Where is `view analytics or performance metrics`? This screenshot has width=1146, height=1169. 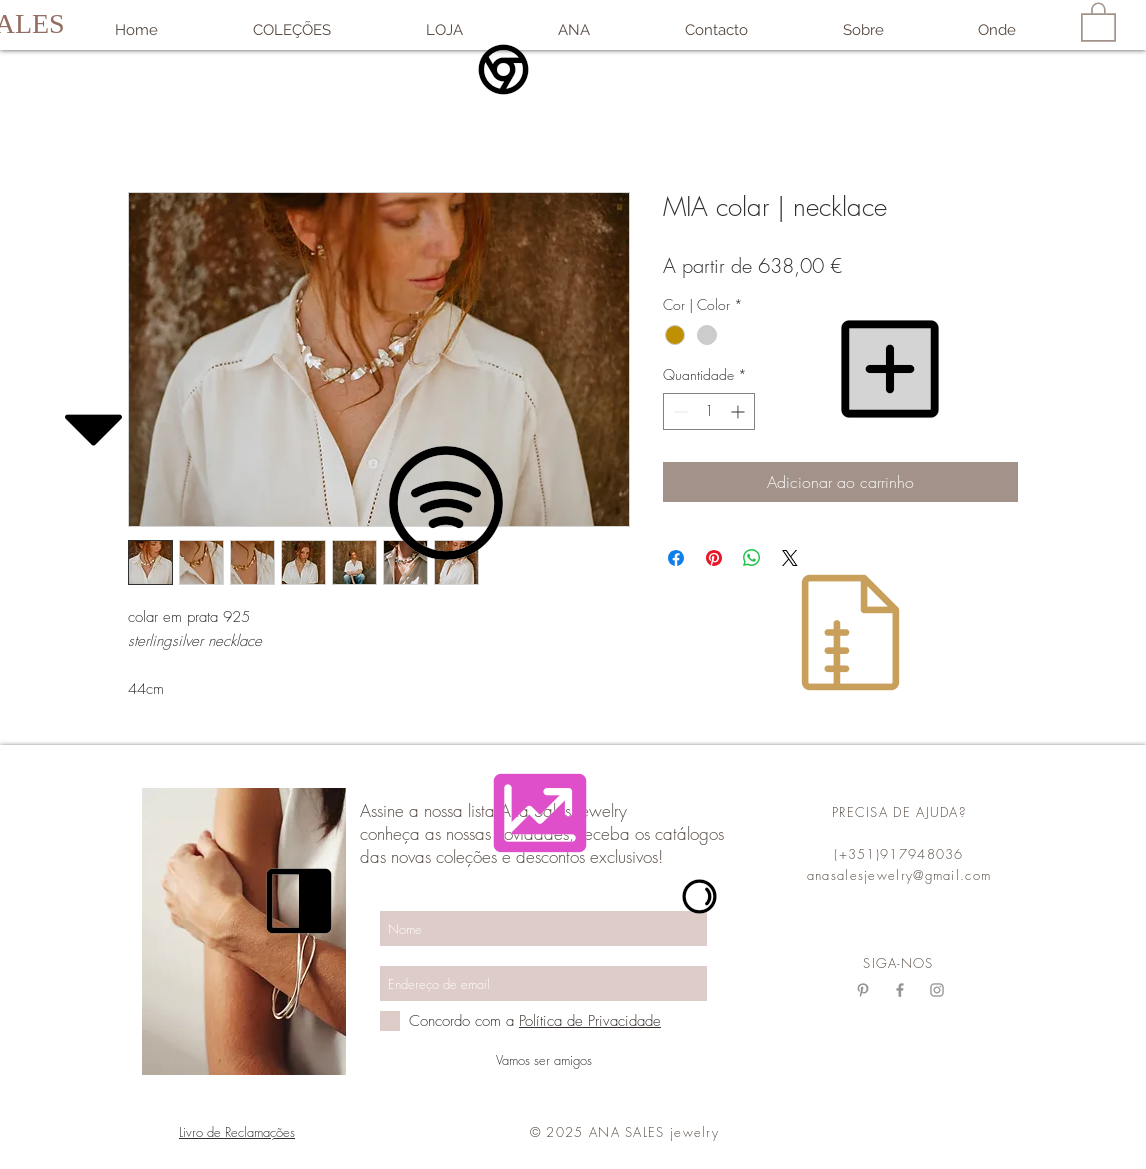 view analytics or performance metrics is located at coordinates (540, 813).